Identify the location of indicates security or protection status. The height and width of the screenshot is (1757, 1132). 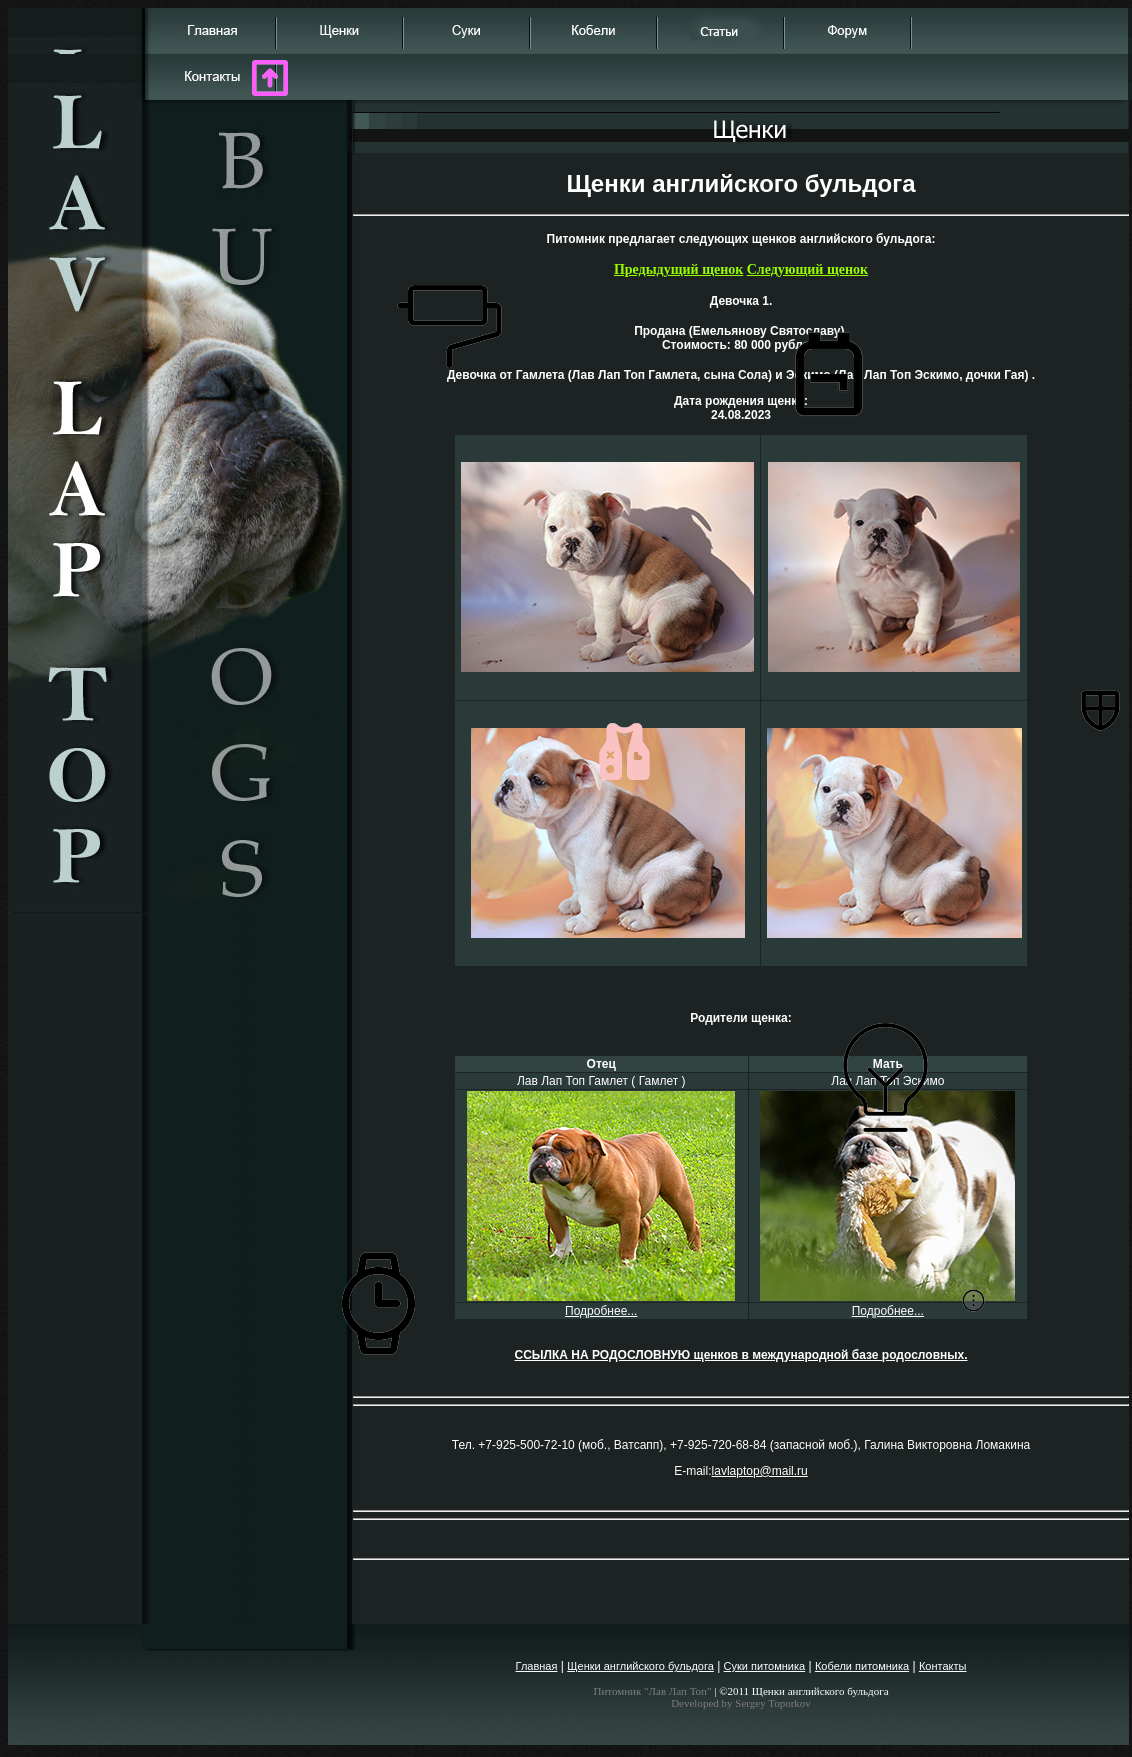
(1100, 708).